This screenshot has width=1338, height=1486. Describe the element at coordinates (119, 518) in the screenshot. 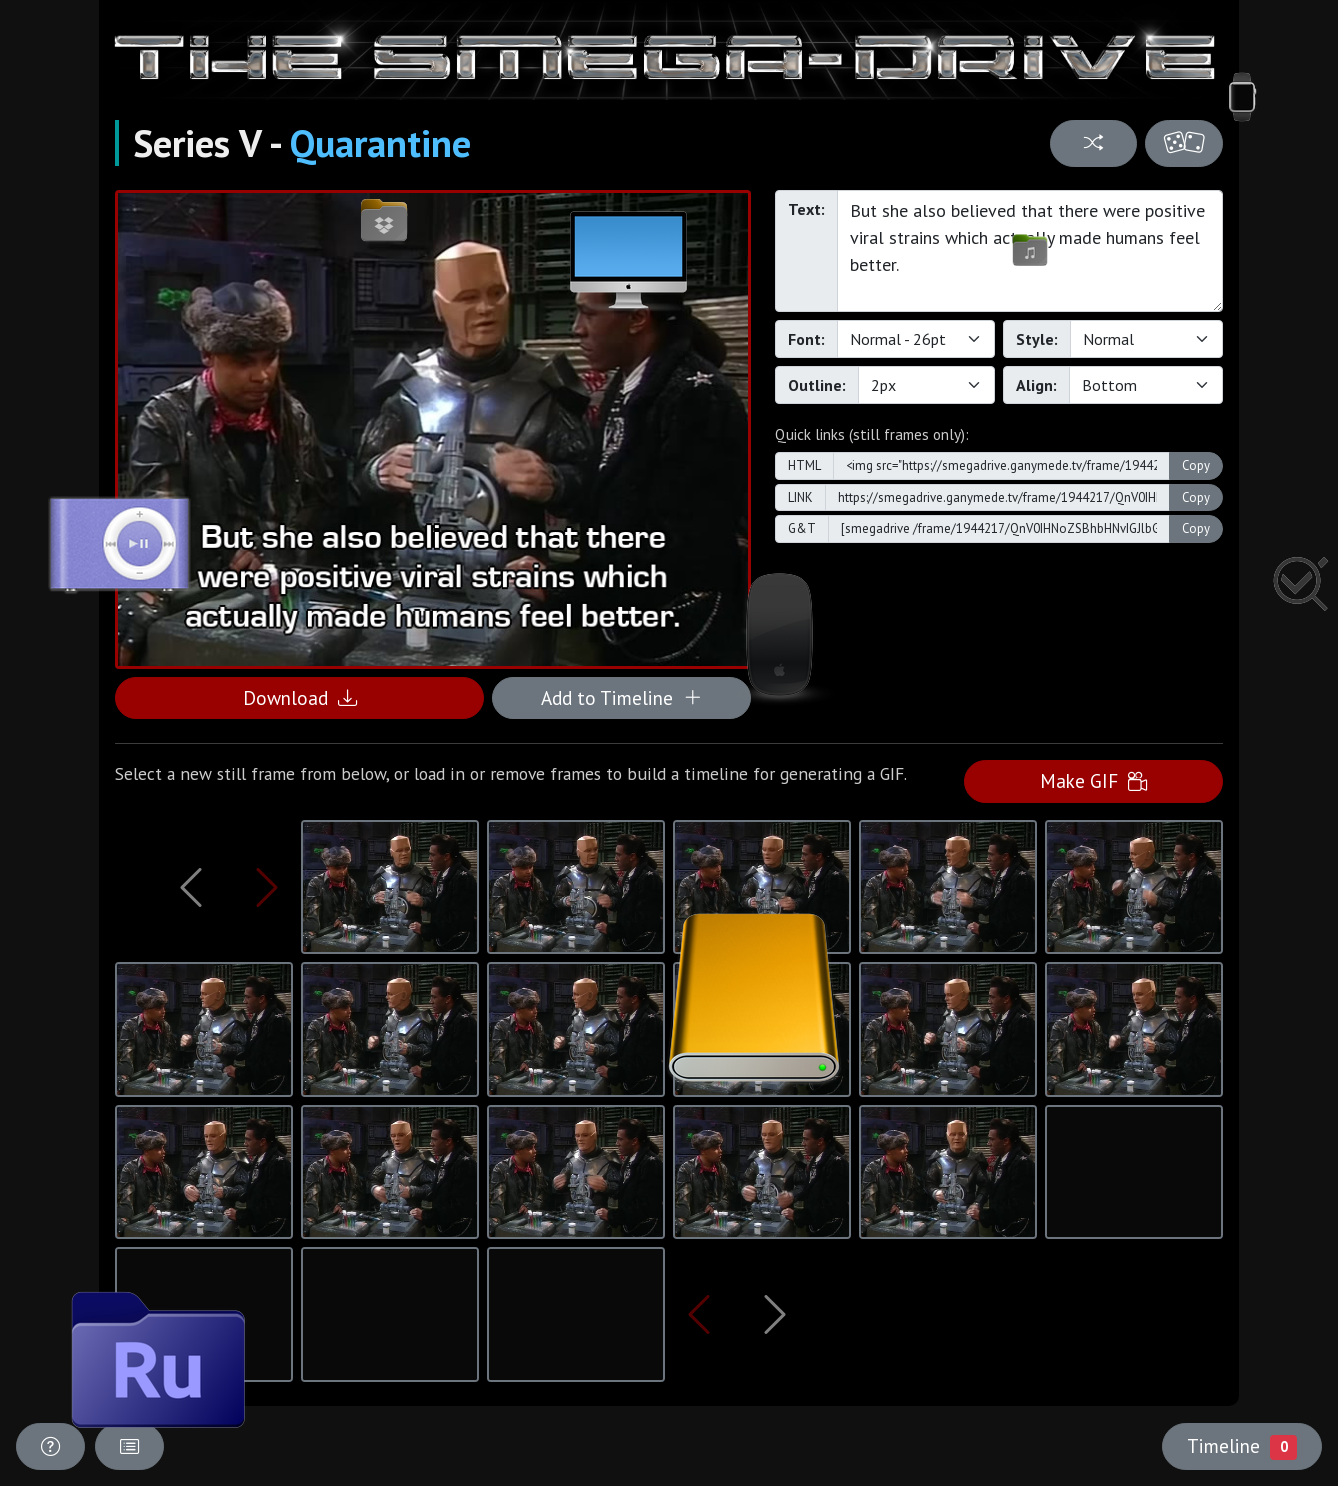

I see `iPod shuffle device connected` at that location.